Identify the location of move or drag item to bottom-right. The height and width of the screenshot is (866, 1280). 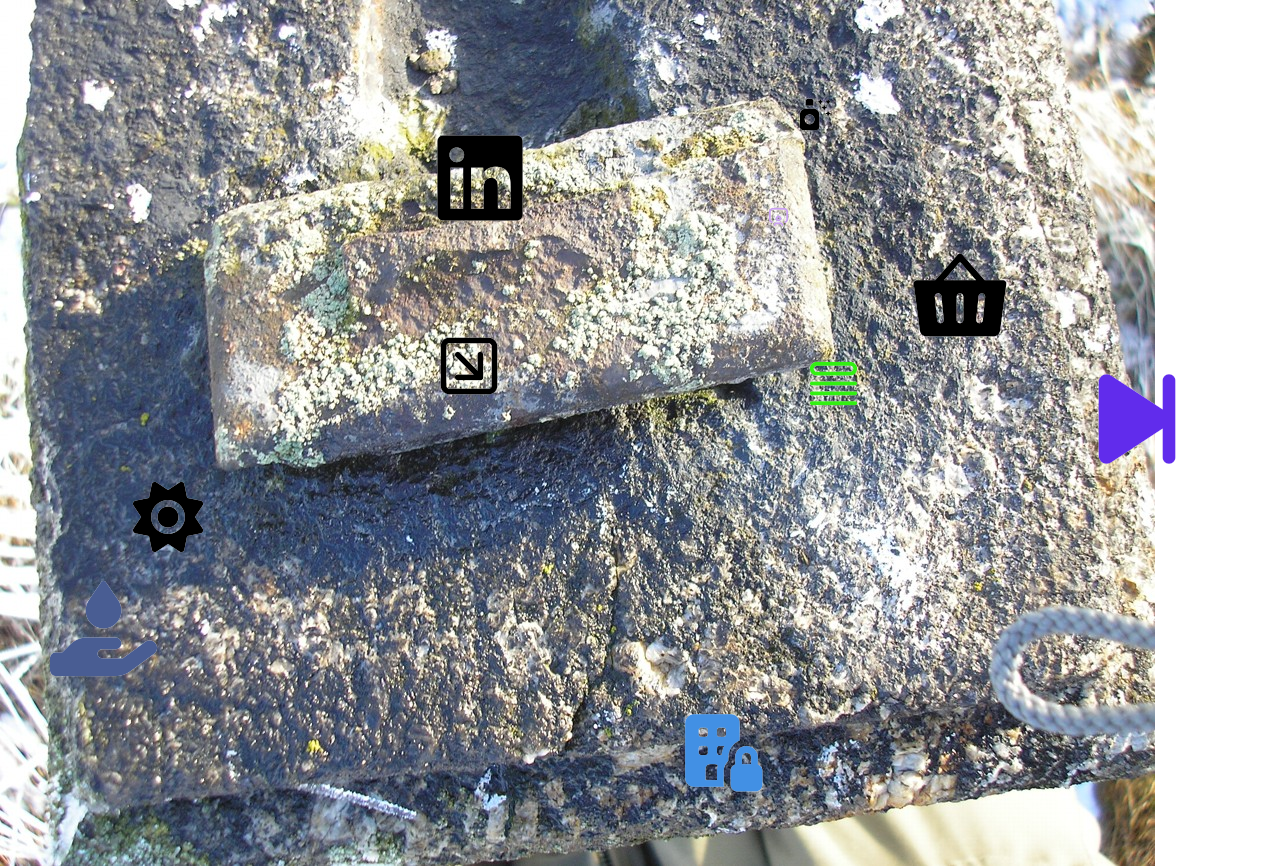
(469, 366).